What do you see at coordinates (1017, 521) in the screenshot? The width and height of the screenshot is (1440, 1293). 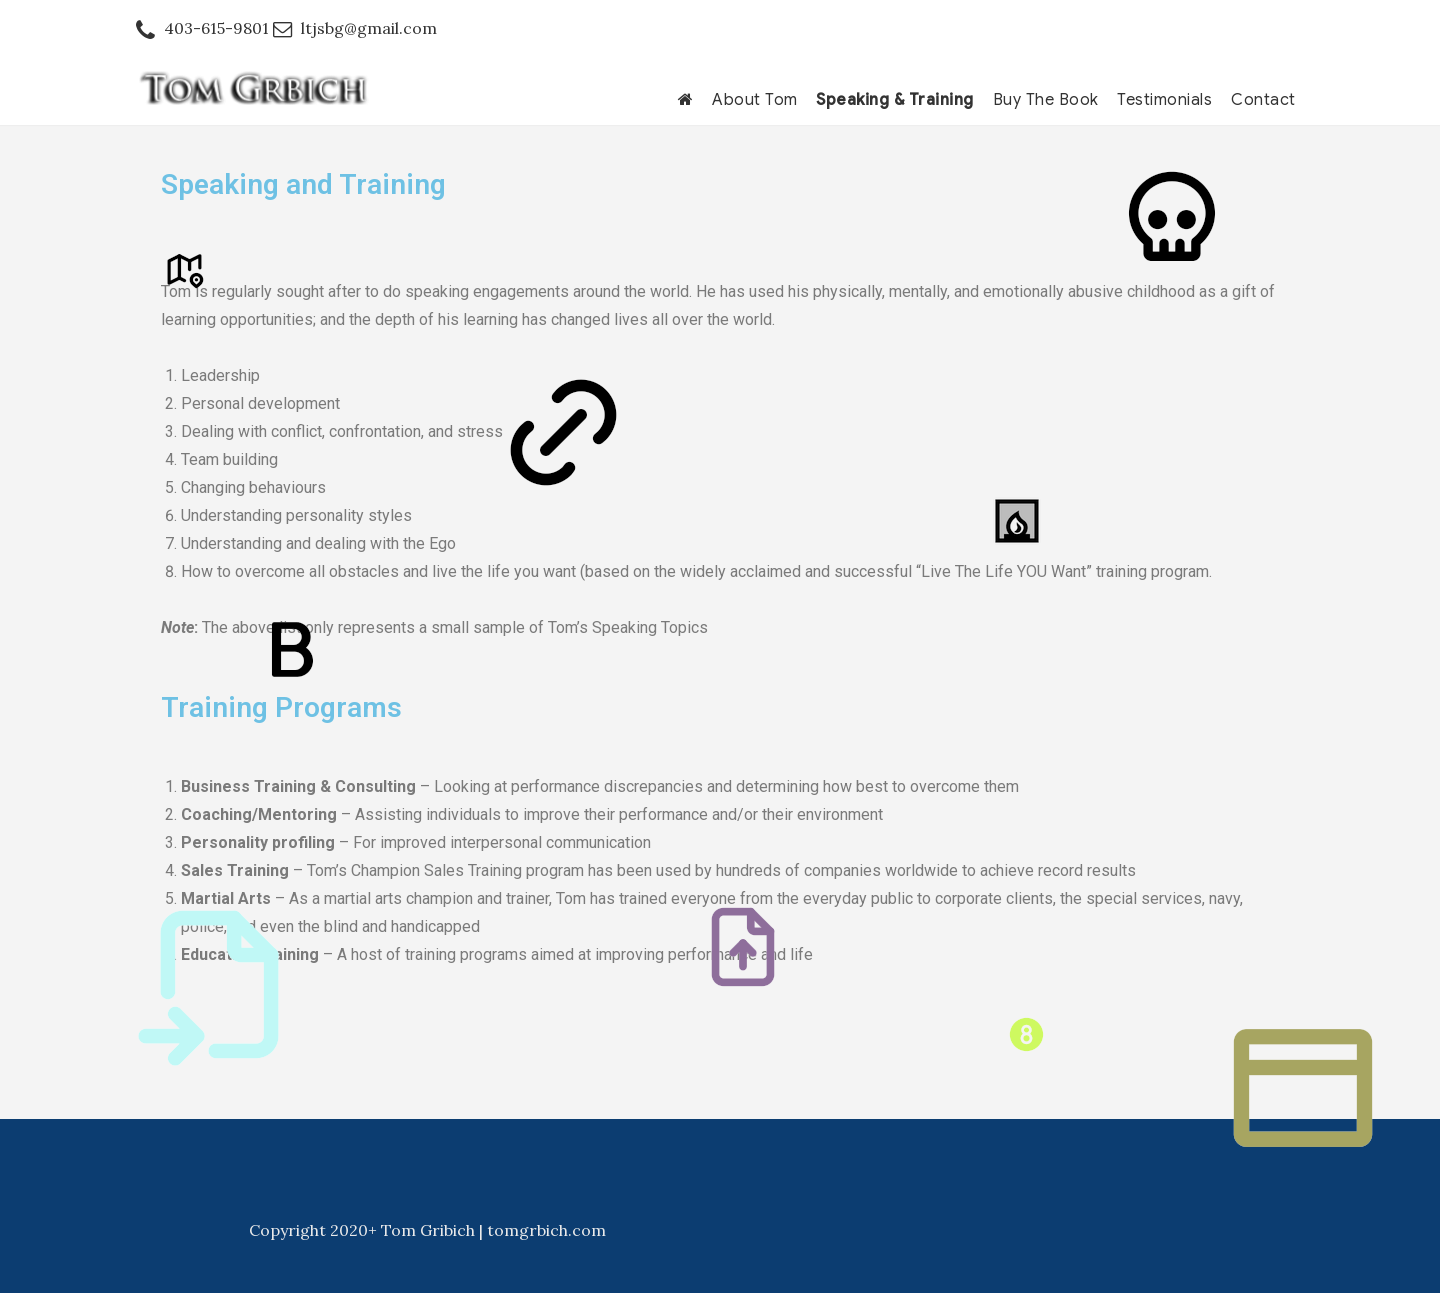 I see `access home or living room controls` at bounding box center [1017, 521].